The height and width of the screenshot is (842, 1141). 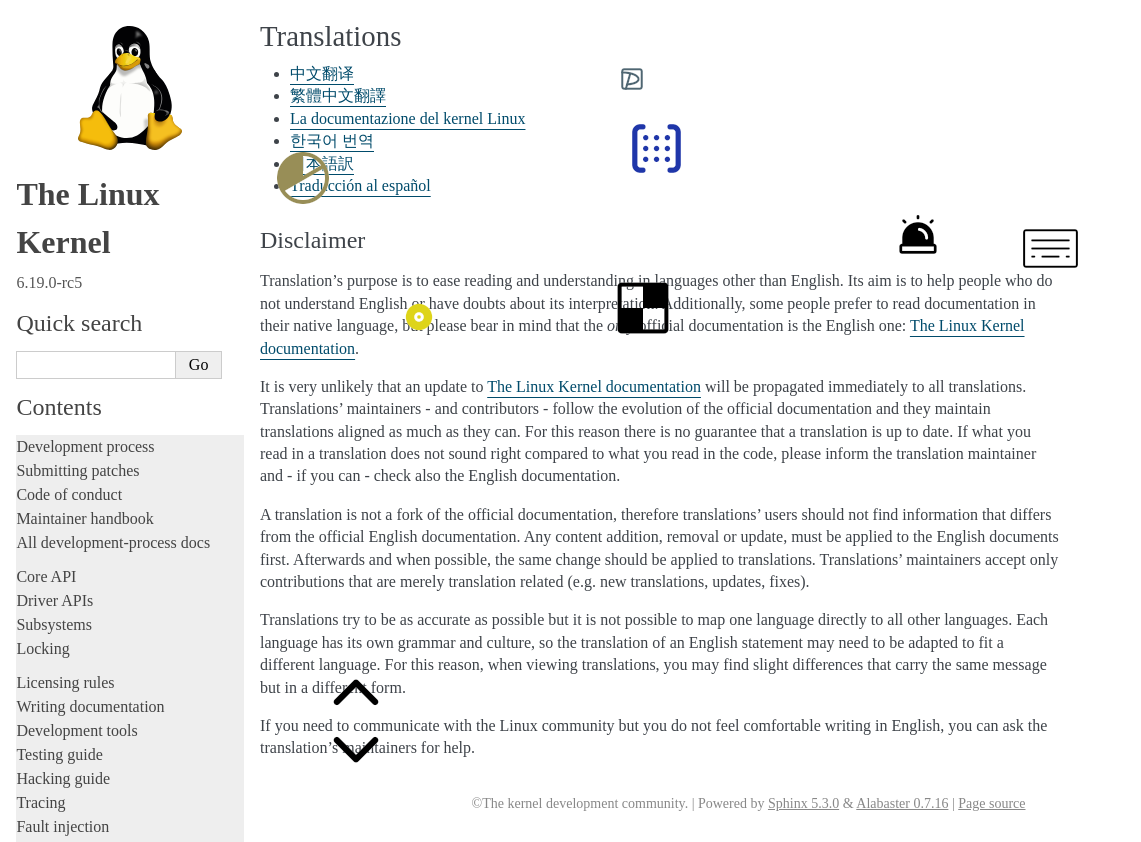 I want to click on pay with paypay, so click(x=632, y=79).